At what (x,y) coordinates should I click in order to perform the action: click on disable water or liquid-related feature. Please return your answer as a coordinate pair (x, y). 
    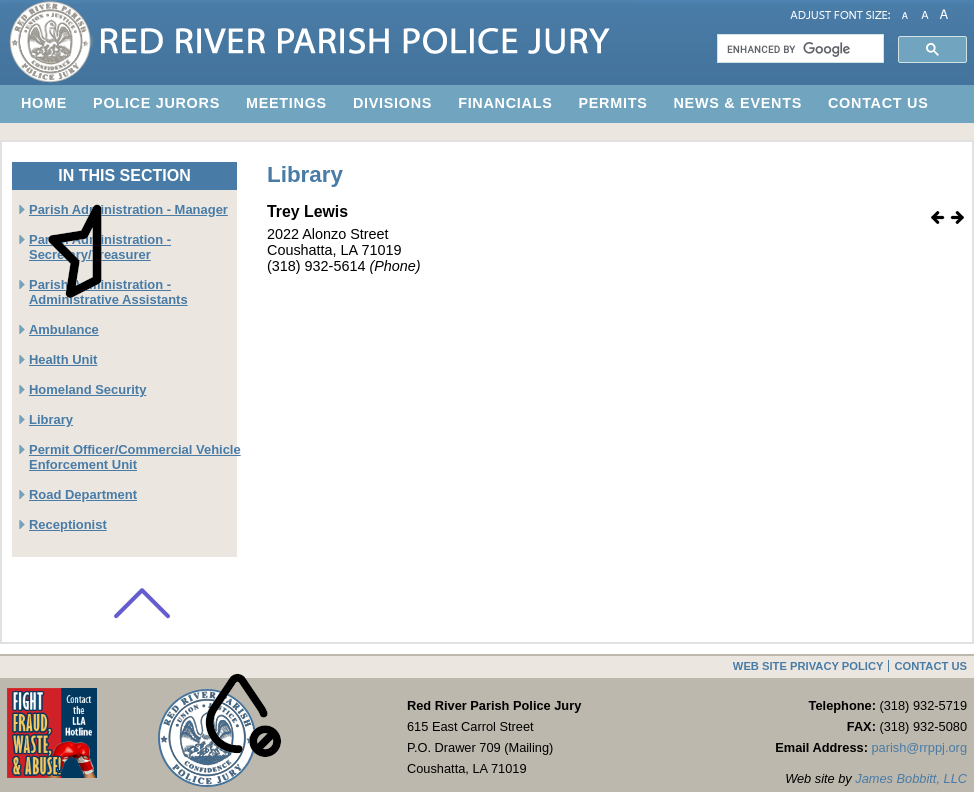
    Looking at the image, I should click on (237, 713).